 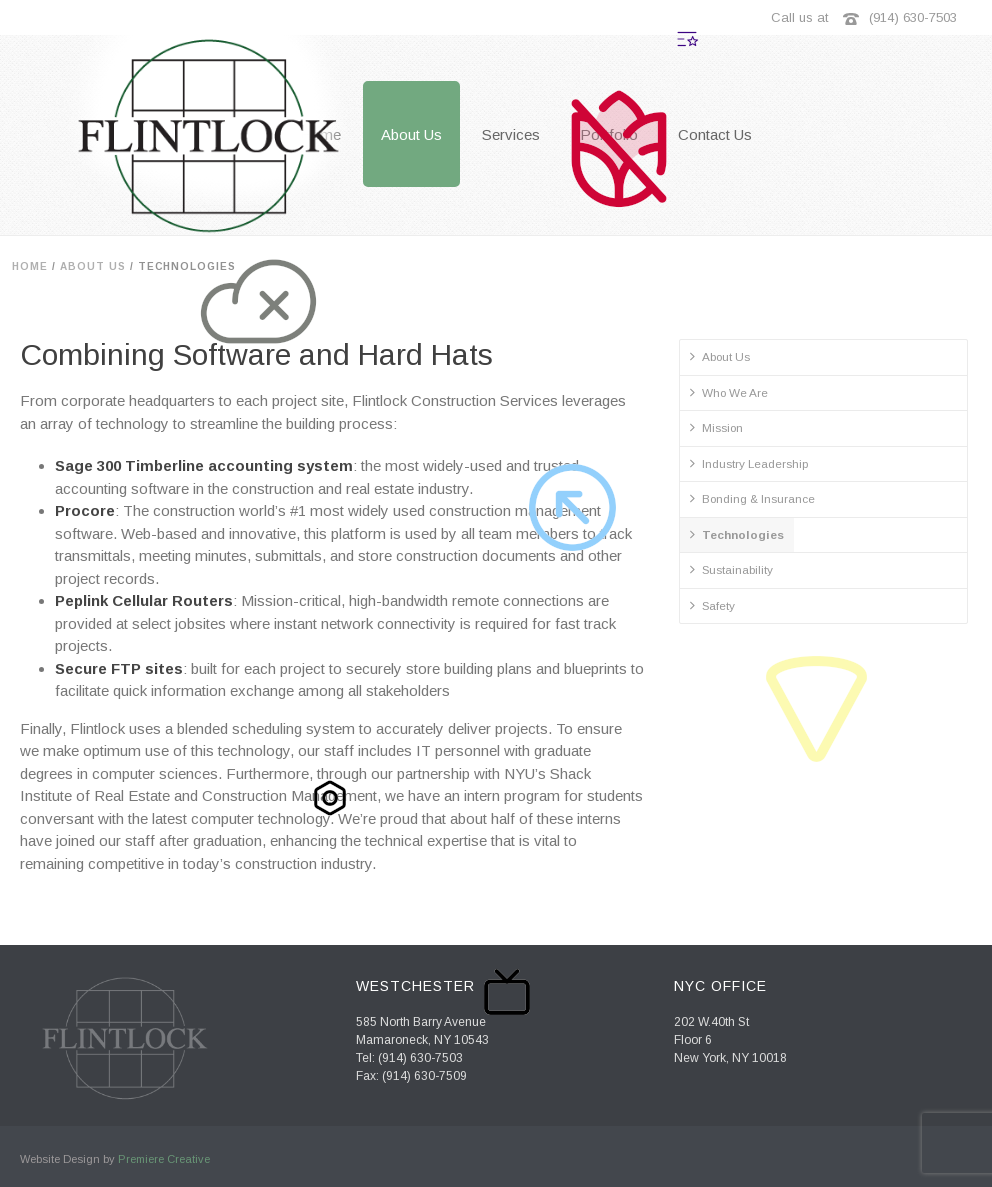 What do you see at coordinates (572, 507) in the screenshot?
I see `navigate back to previous screen` at bounding box center [572, 507].